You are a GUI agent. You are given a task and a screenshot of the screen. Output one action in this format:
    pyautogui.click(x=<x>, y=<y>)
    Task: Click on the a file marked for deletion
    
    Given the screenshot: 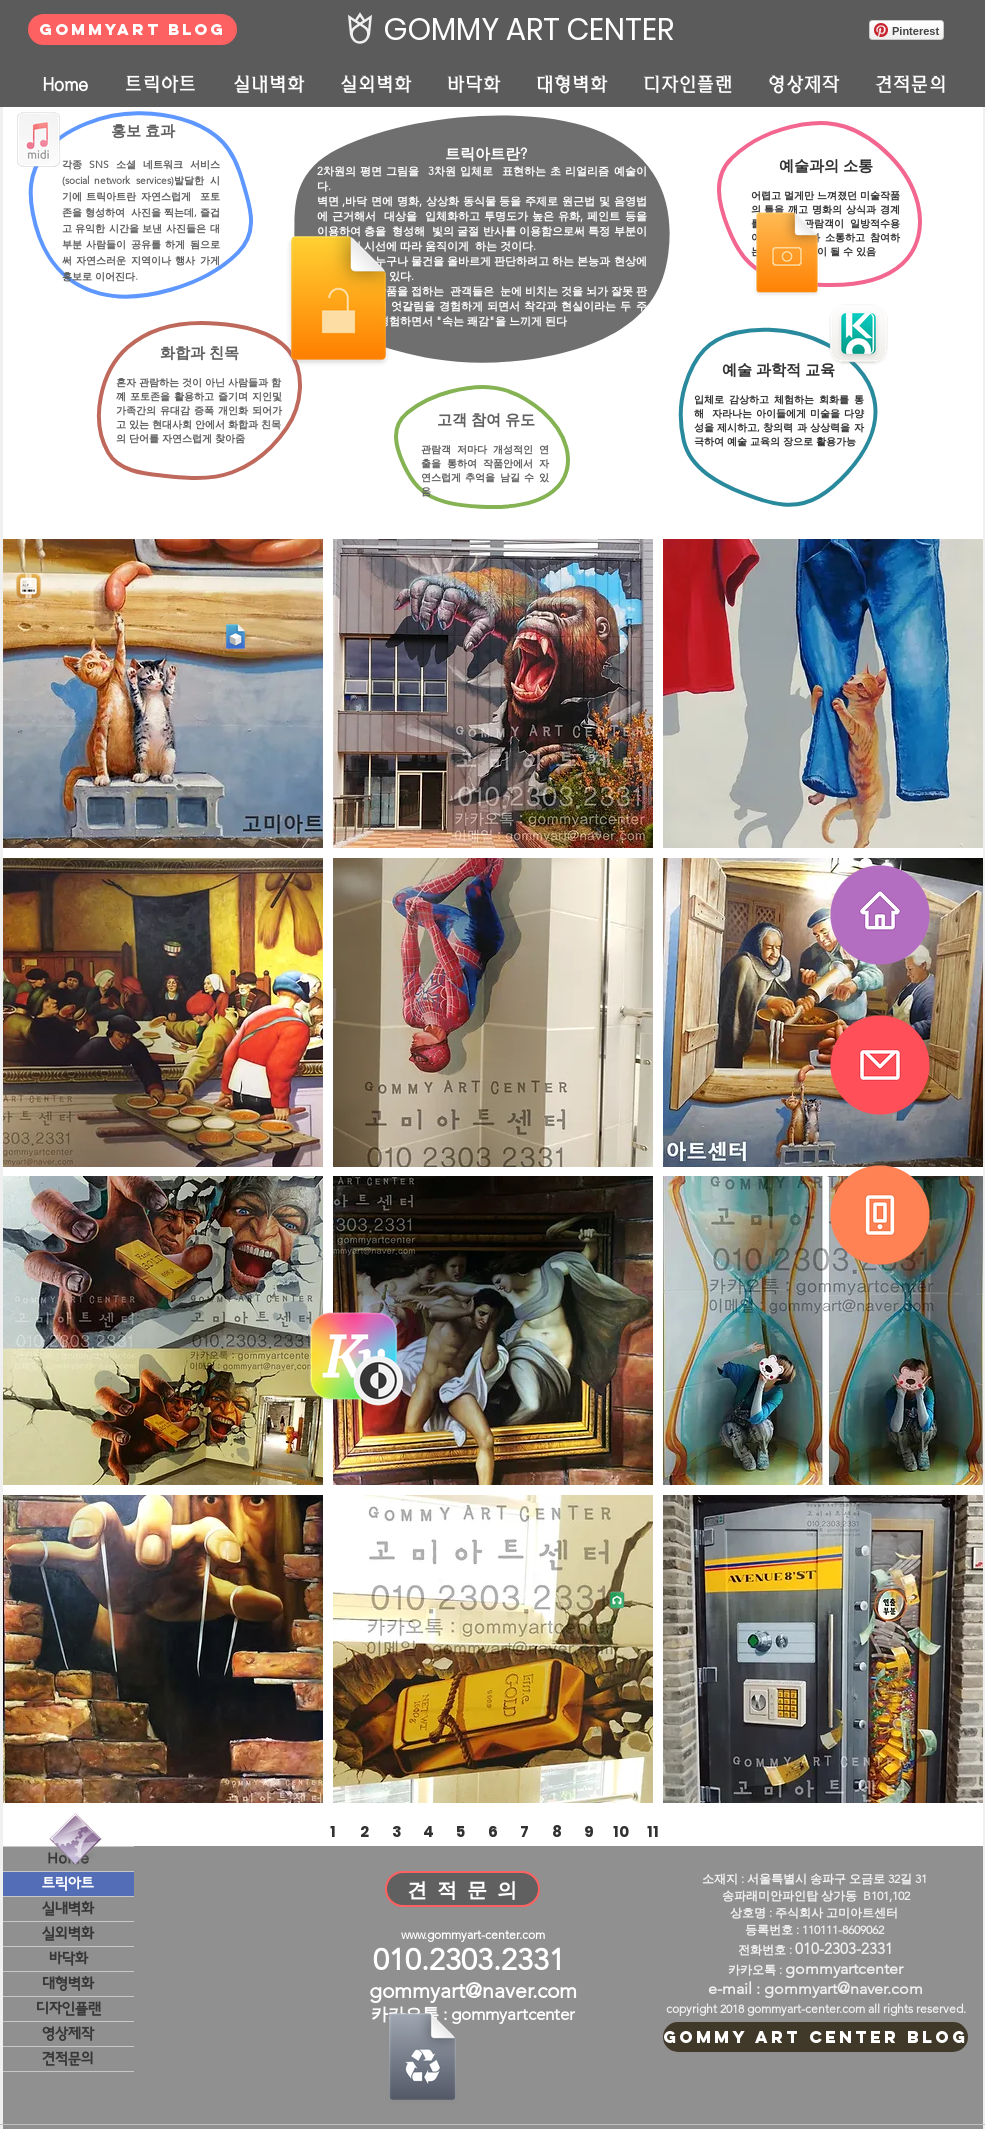 What is the action you would take?
    pyautogui.click(x=422, y=2058)
    